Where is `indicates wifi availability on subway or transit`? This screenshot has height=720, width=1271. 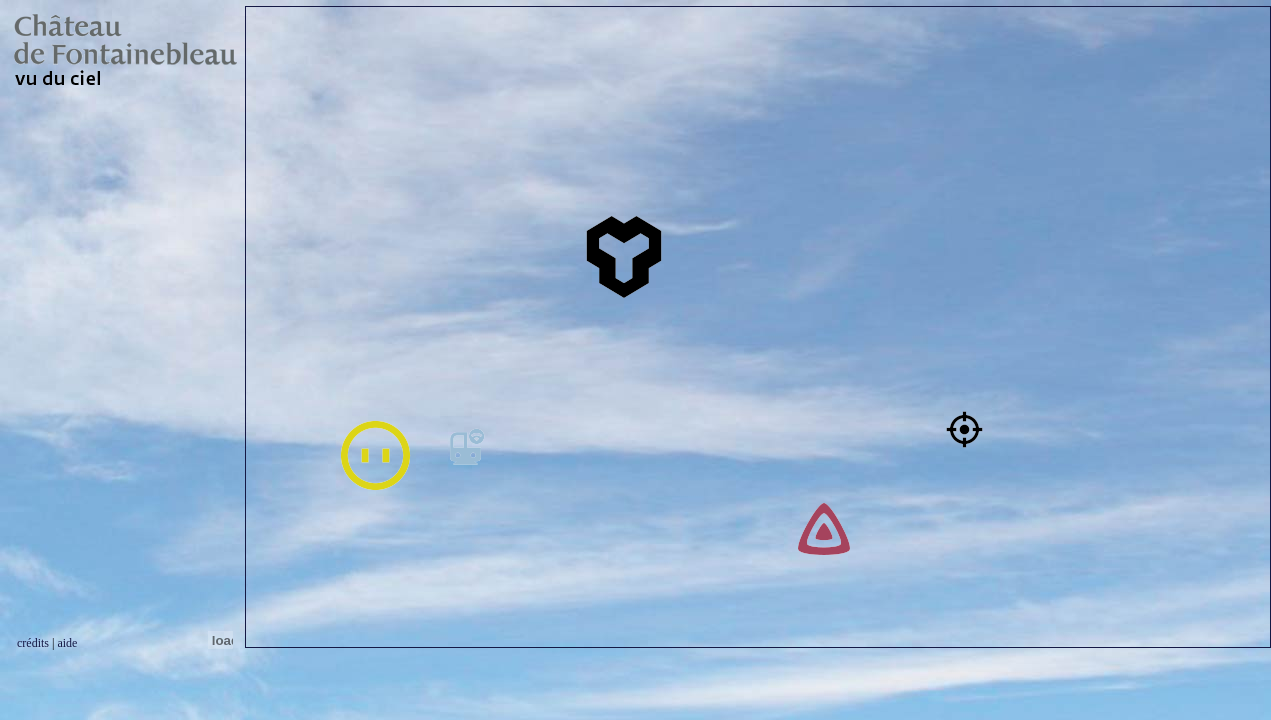 indicates wifi availability on subway or transit is located at coordinates (465, 447).